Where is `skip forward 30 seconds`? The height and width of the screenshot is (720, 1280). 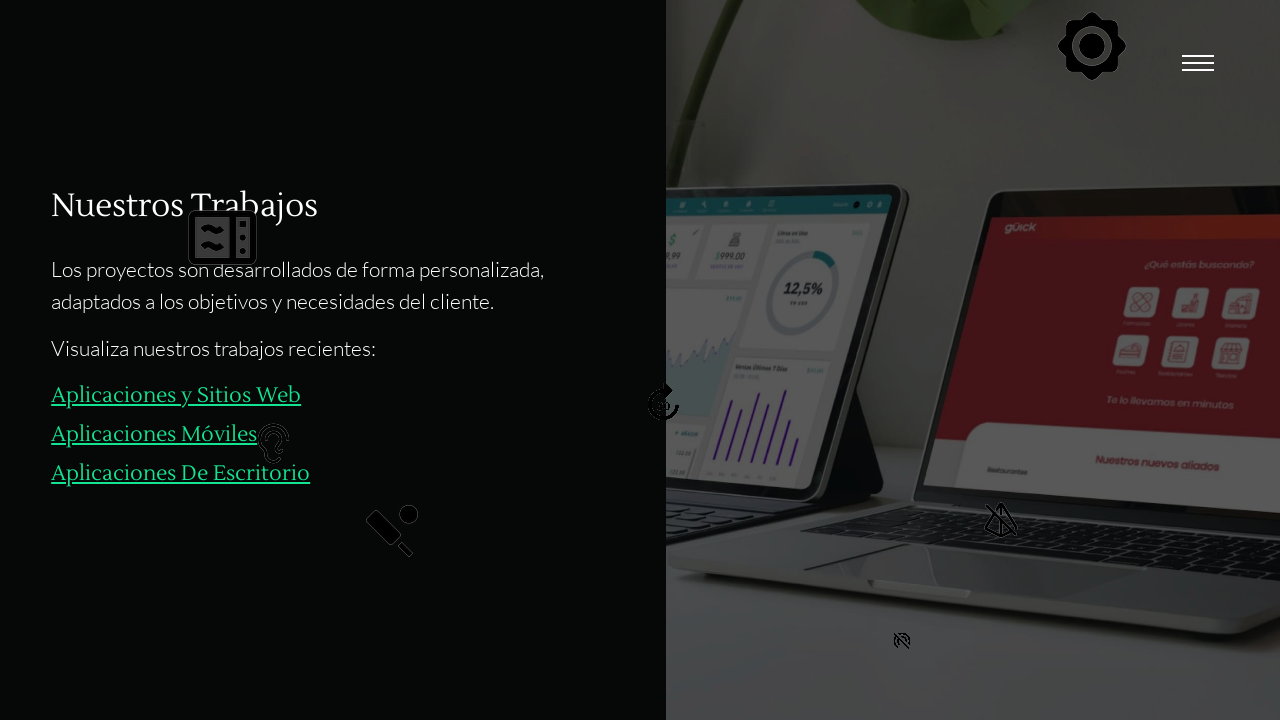 skip forward 30 seconds is located at coordinates (663, 402).